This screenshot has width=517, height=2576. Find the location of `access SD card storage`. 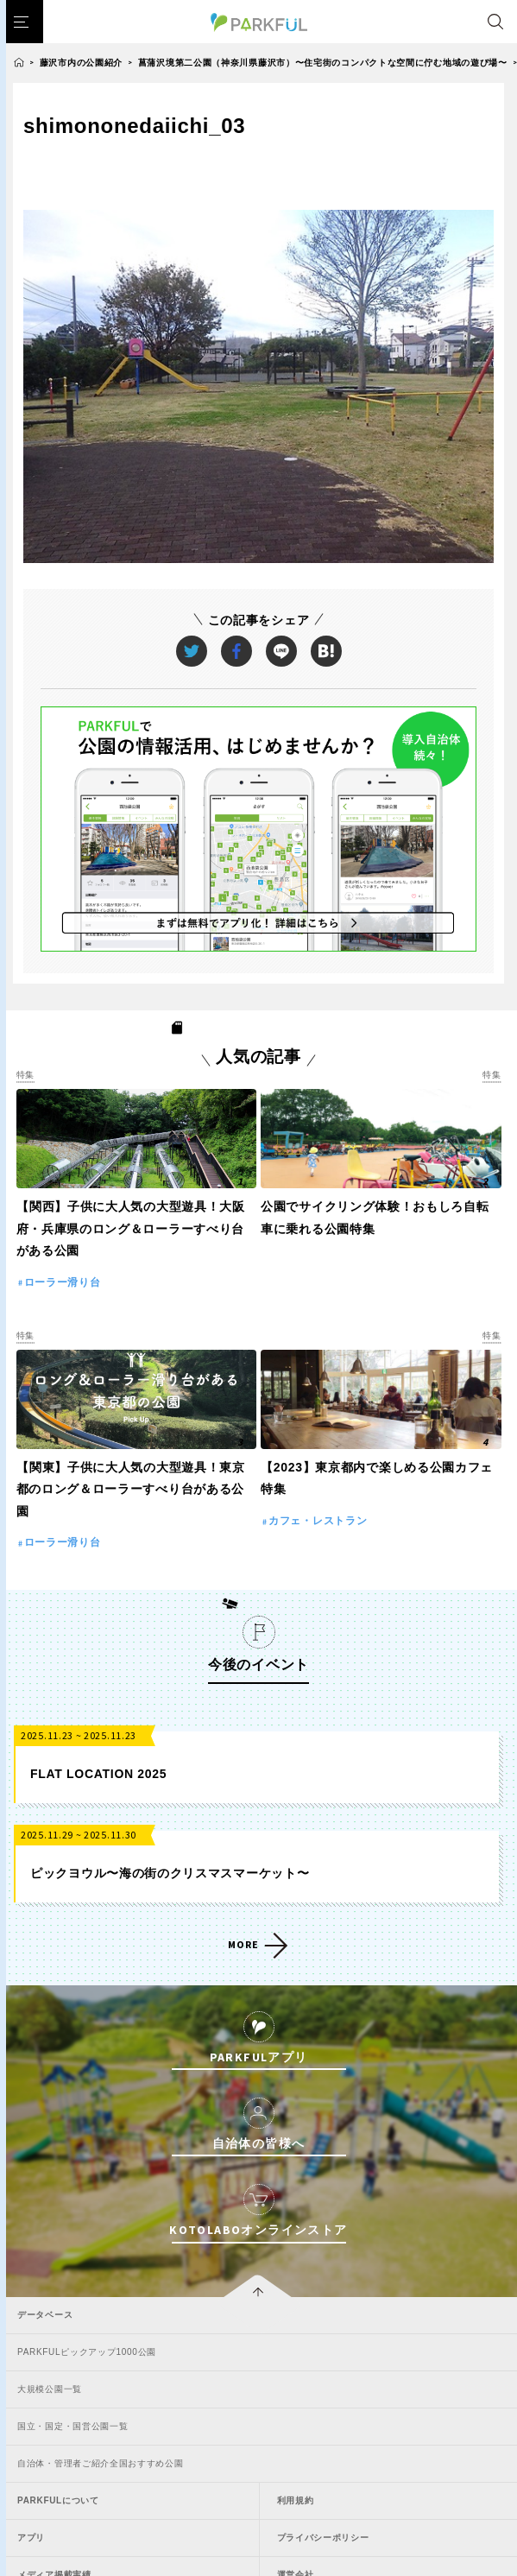

access SD card storage is located at coordinates (177, 1028).